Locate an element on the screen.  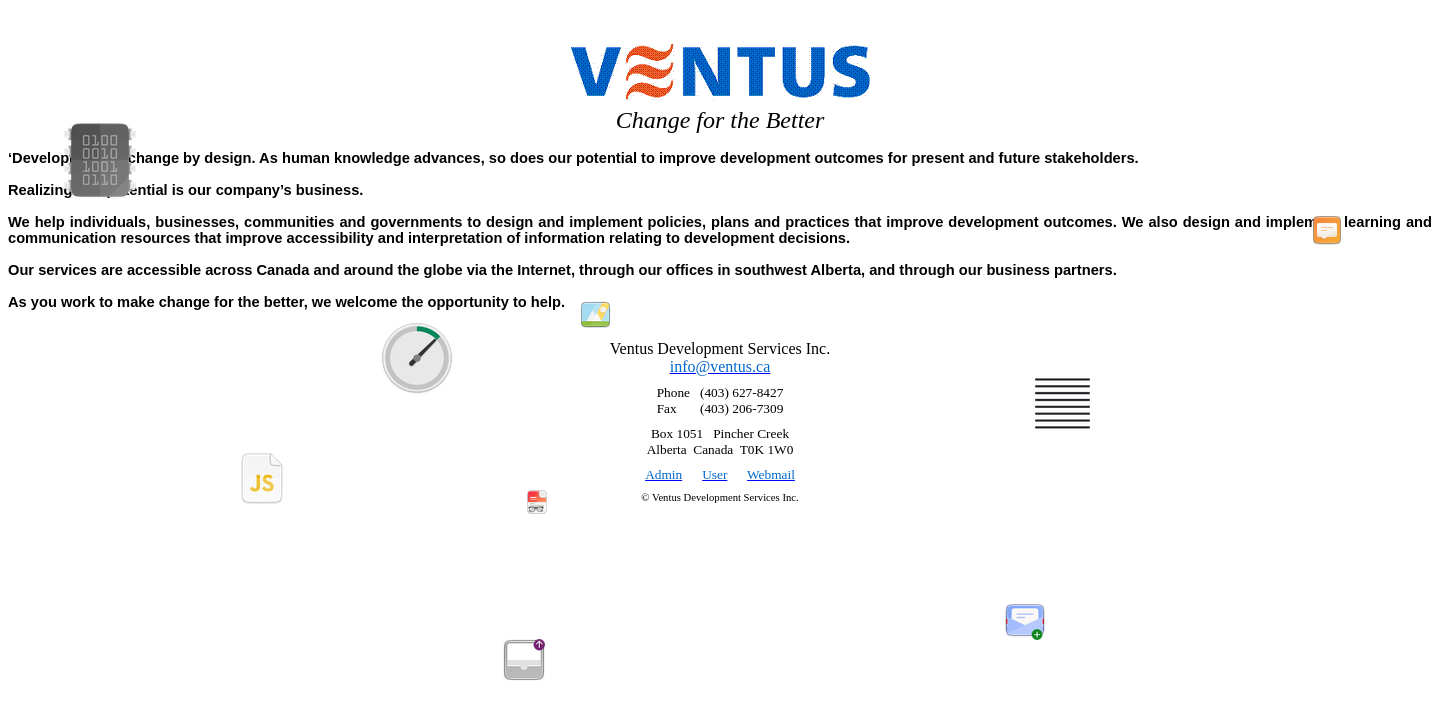
justify text to fill both margins is located at coordinates (1062, 404).